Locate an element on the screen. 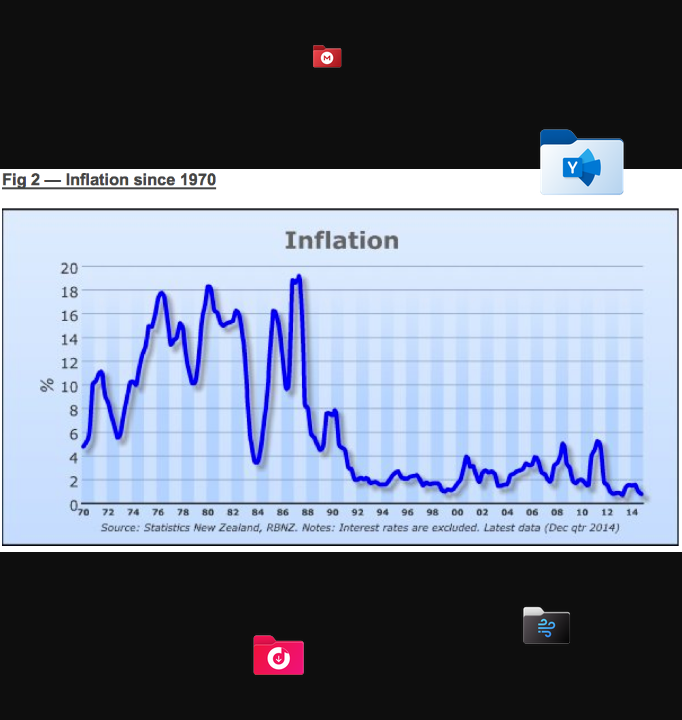 Image resolution: width=682 pixels, height=720 pixels. open folder containing Microsoft Yammer files is located at coordinates (581, 164).